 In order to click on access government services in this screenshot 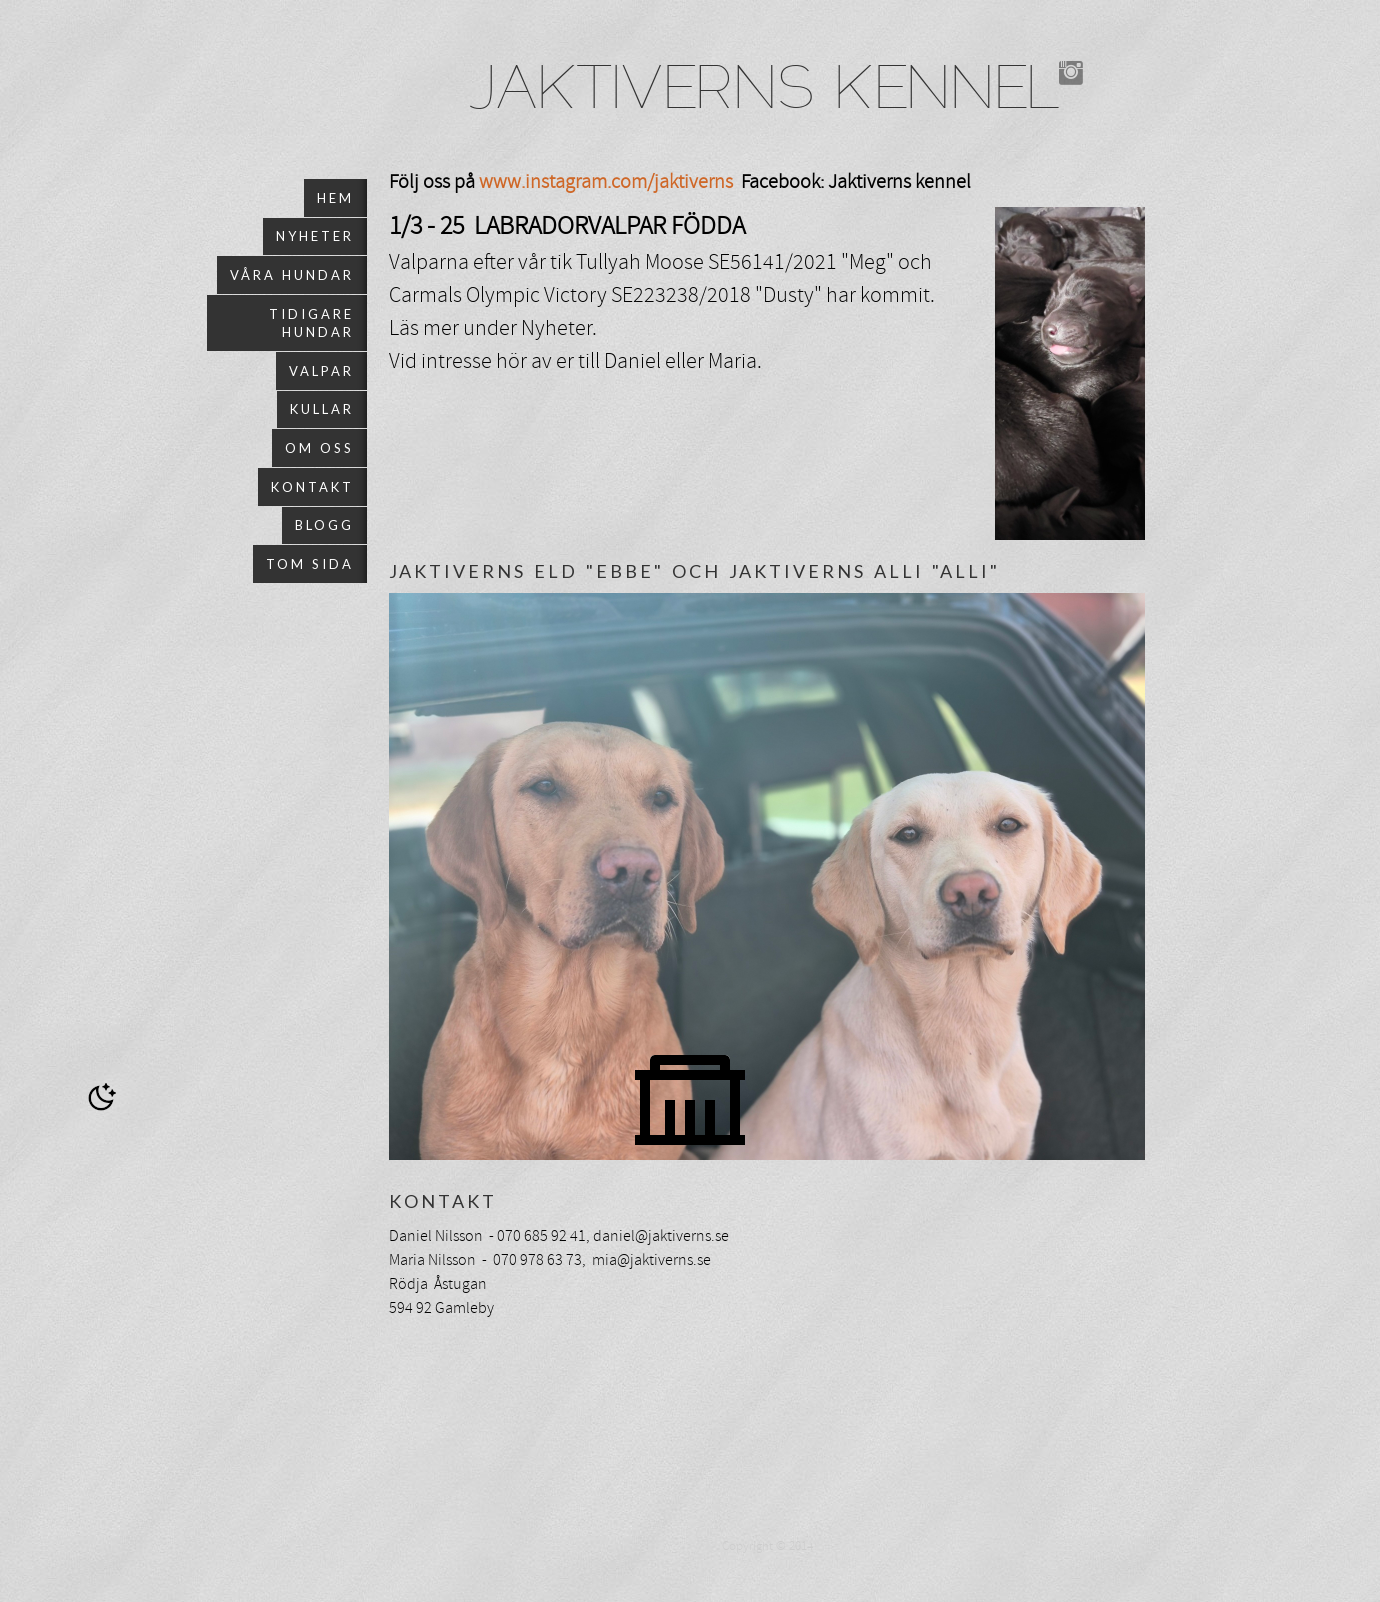, I will do `click(690, 1100)`.